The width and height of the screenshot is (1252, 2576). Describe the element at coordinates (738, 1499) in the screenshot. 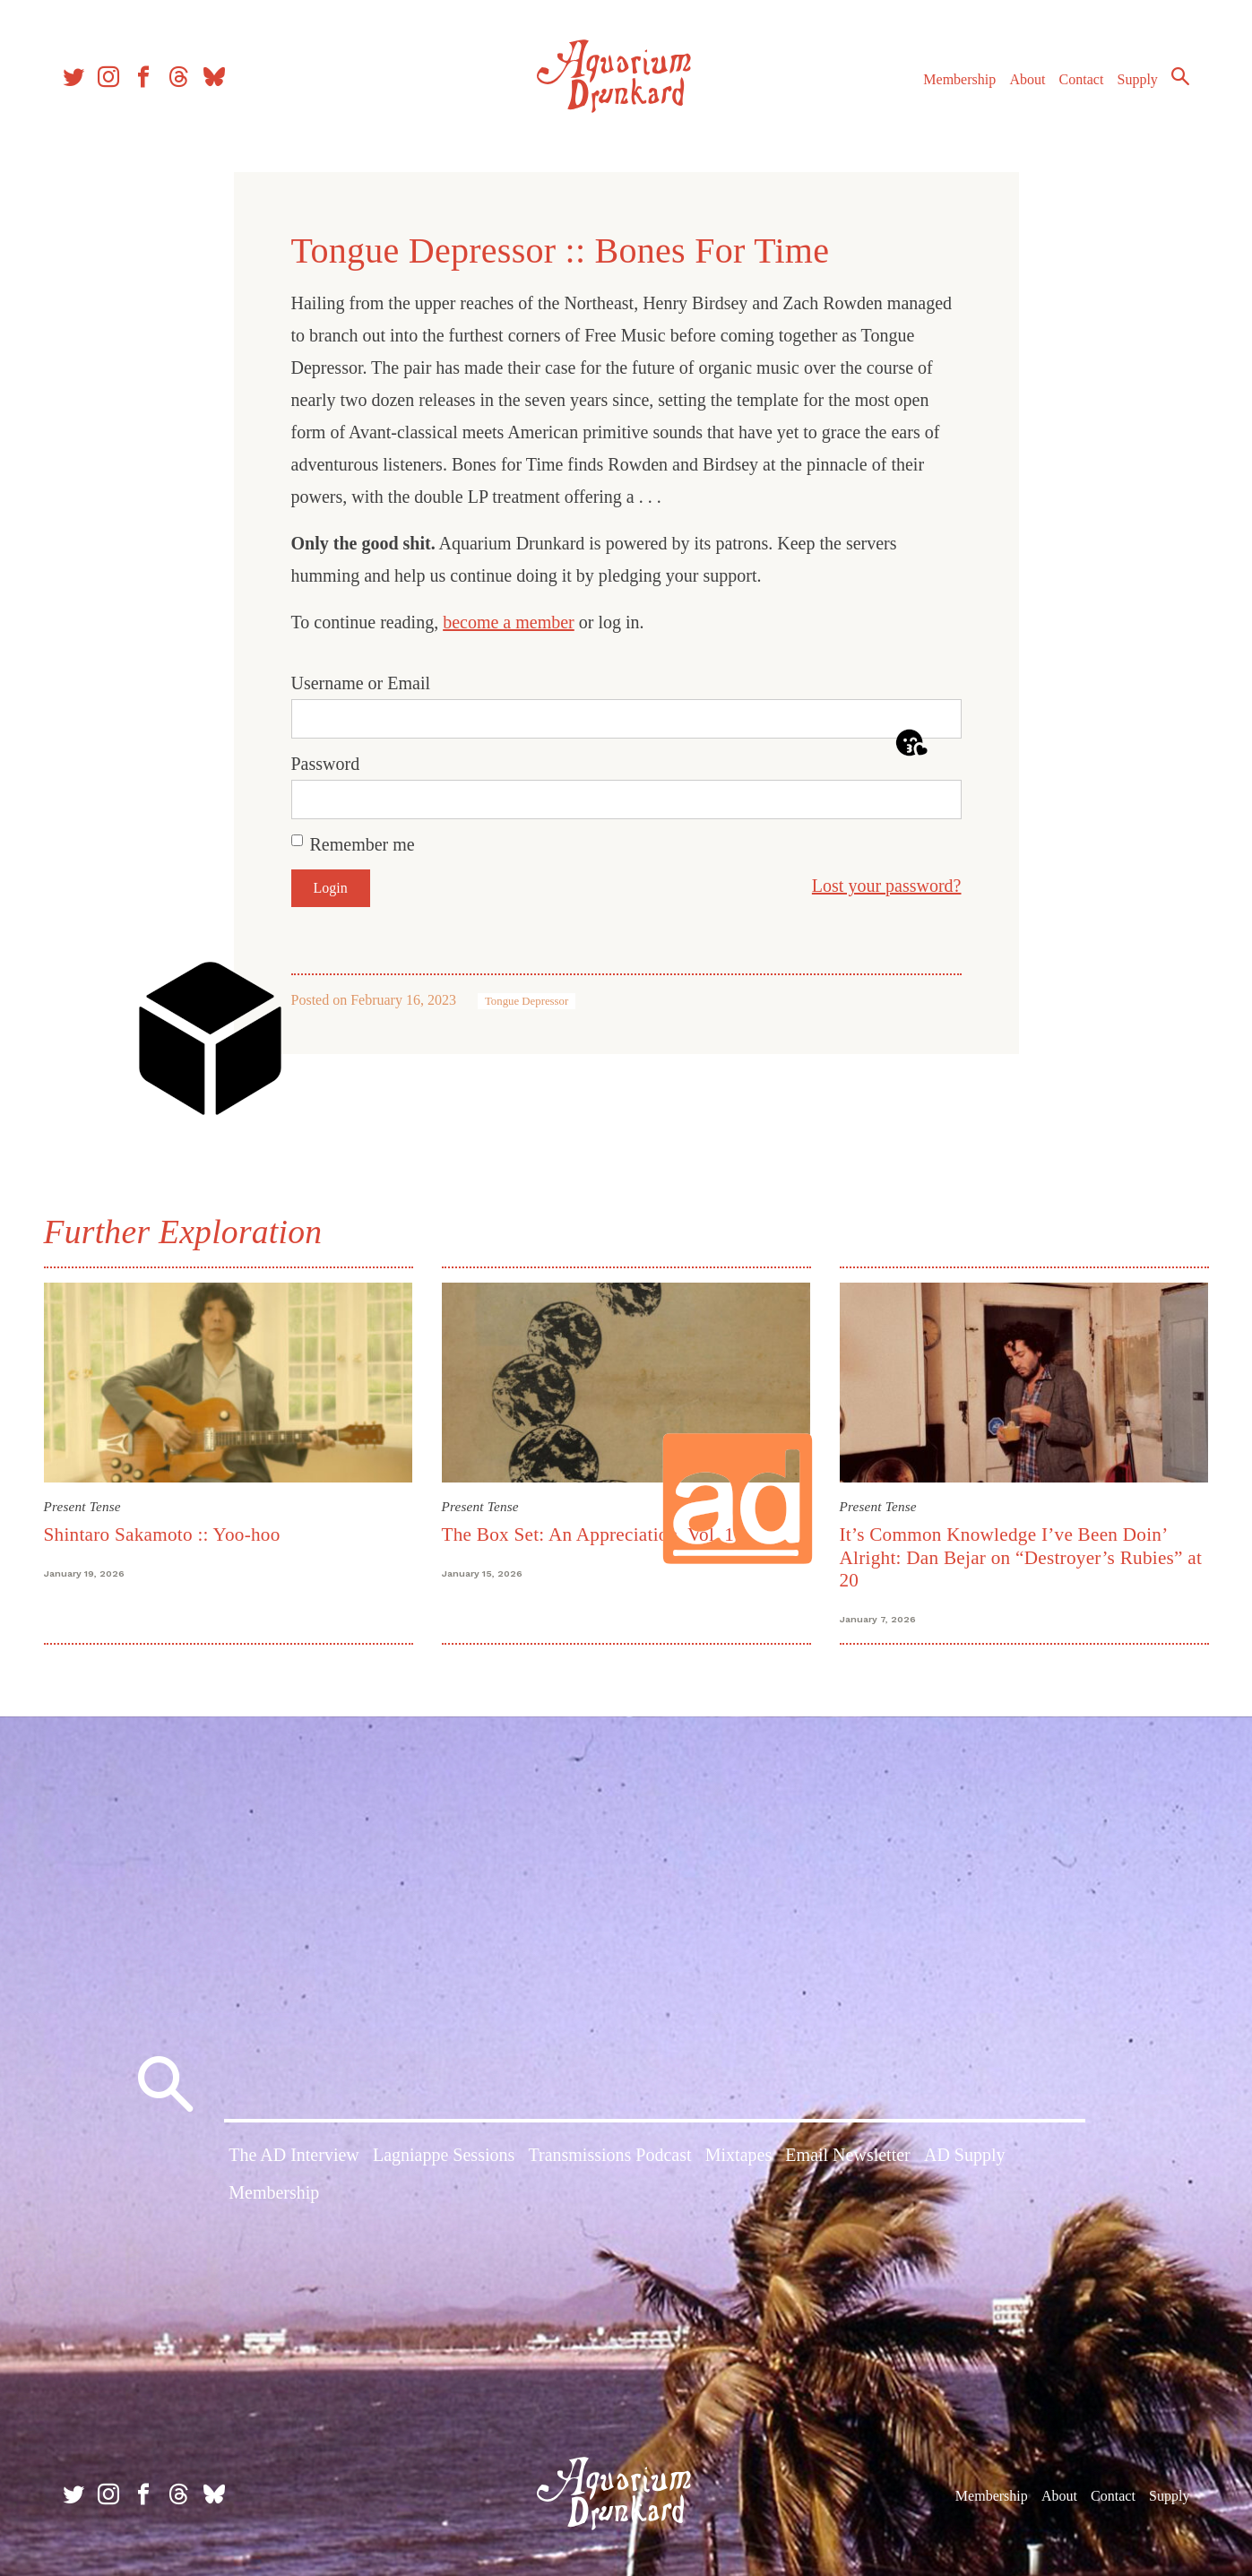

I see `Adversal advertising platform logo` at that location.